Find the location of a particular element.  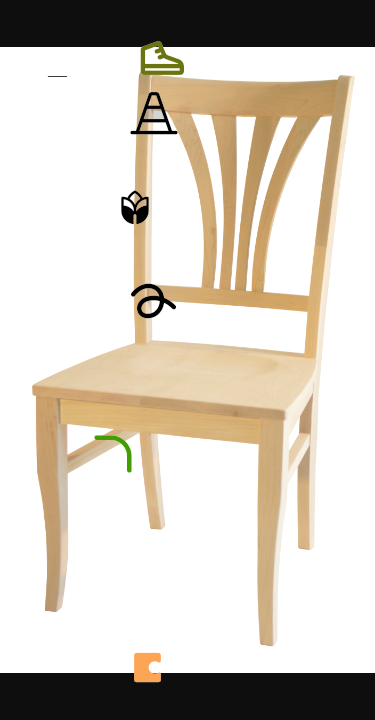

access footwear or shoe category is located at coordinates (160, 59).